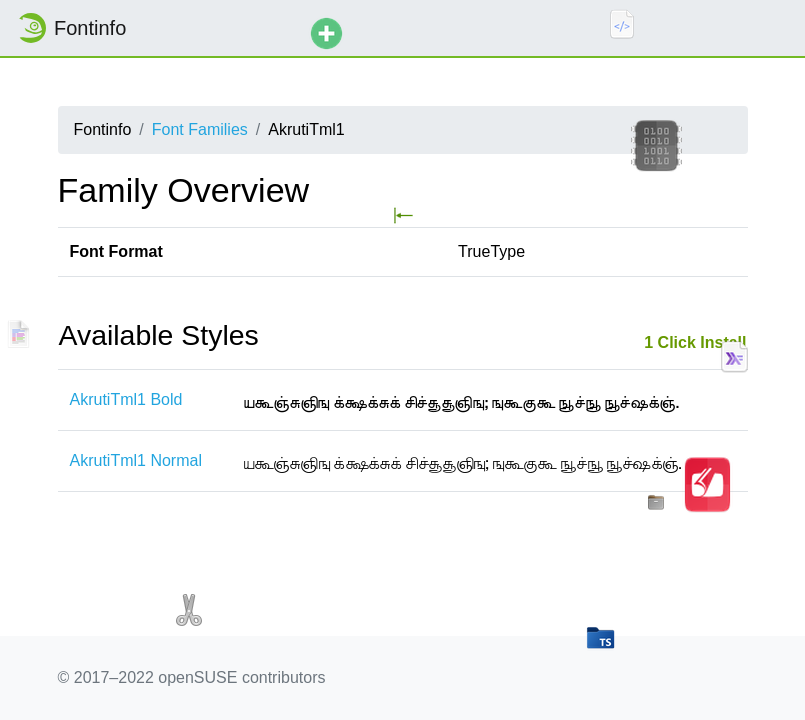  What do you see at coordinates (600, 638) in the screenshot?
I see `open typescript project files folder` at bounding box center [600, 638].